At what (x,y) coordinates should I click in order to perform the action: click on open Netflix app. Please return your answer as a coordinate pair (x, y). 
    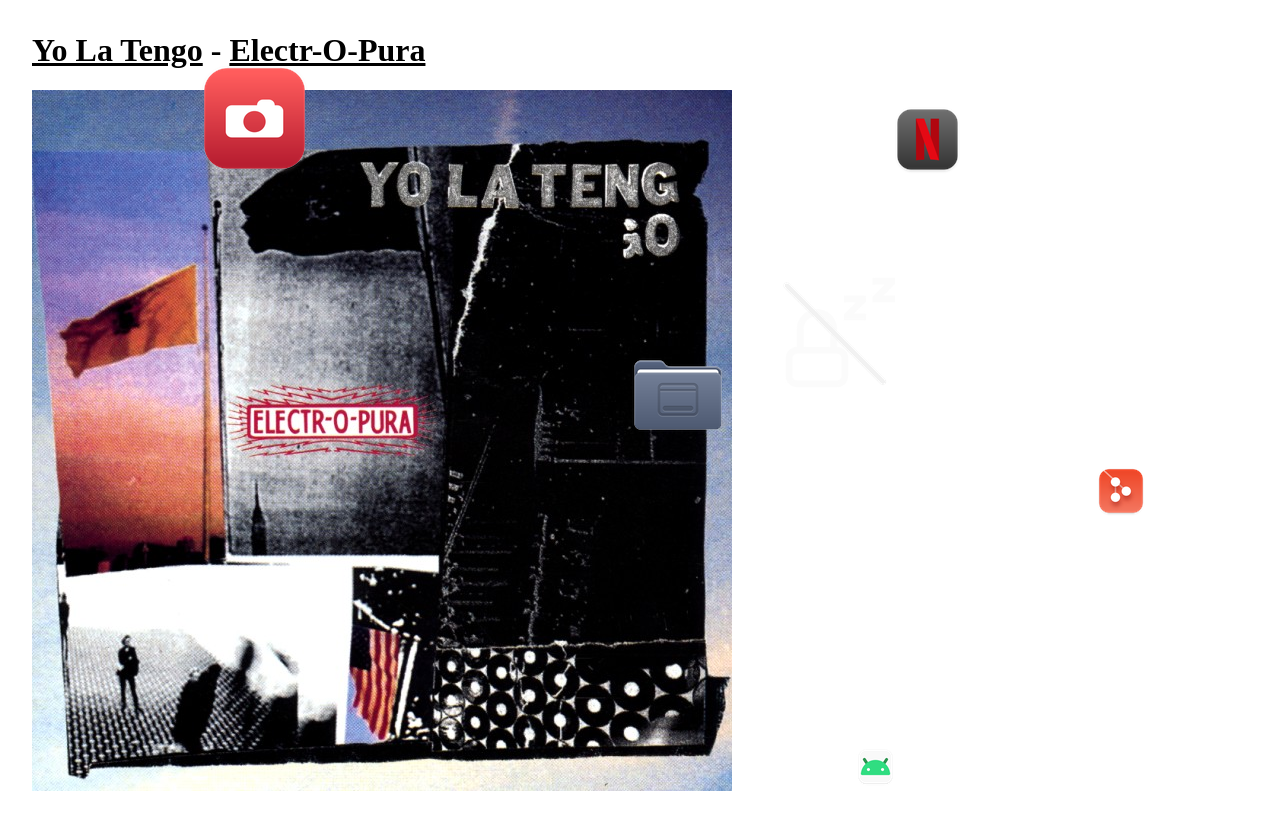
    Looking at the image, I should click on (927, 139).